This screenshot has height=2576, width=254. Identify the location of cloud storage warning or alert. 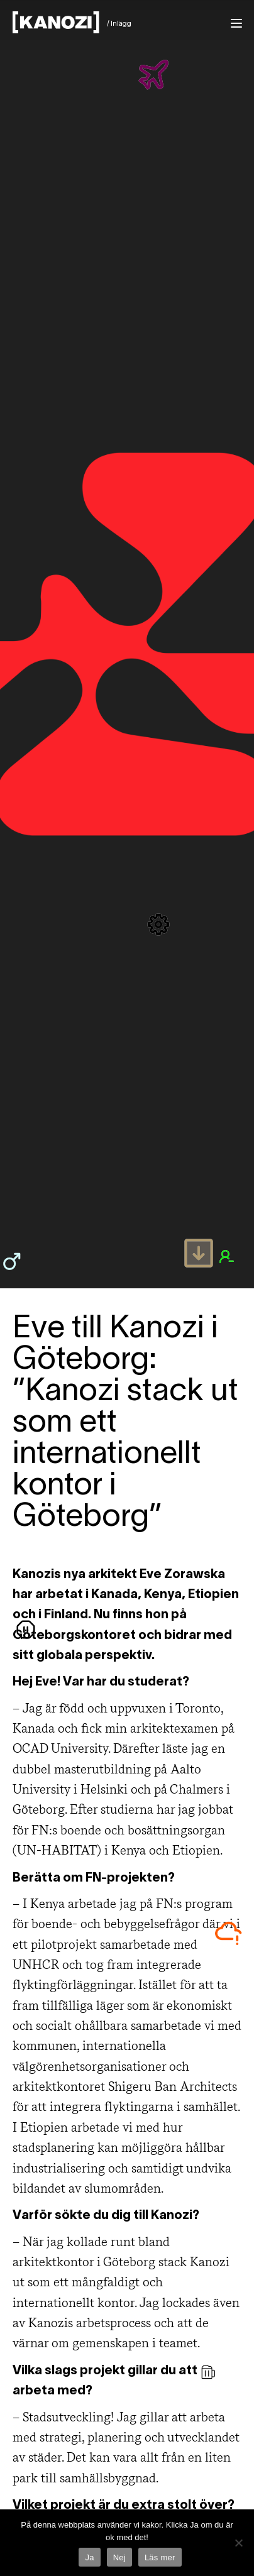
(228, 1931).